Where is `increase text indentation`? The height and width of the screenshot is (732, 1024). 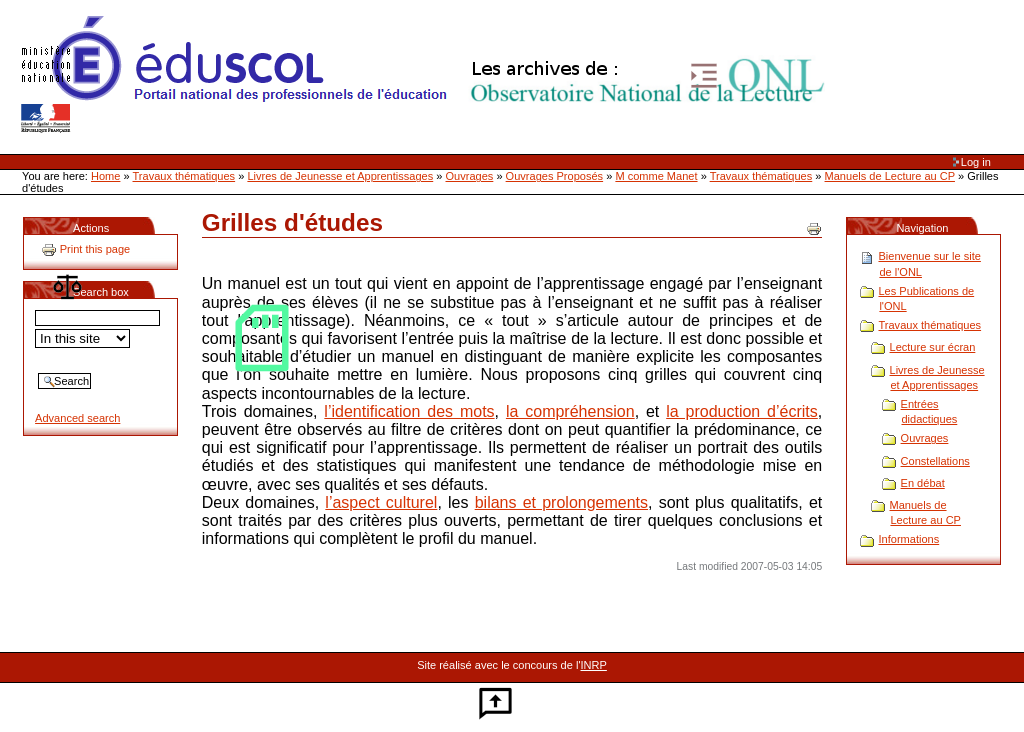
increase text indentation is located at coordinates (704, 75).